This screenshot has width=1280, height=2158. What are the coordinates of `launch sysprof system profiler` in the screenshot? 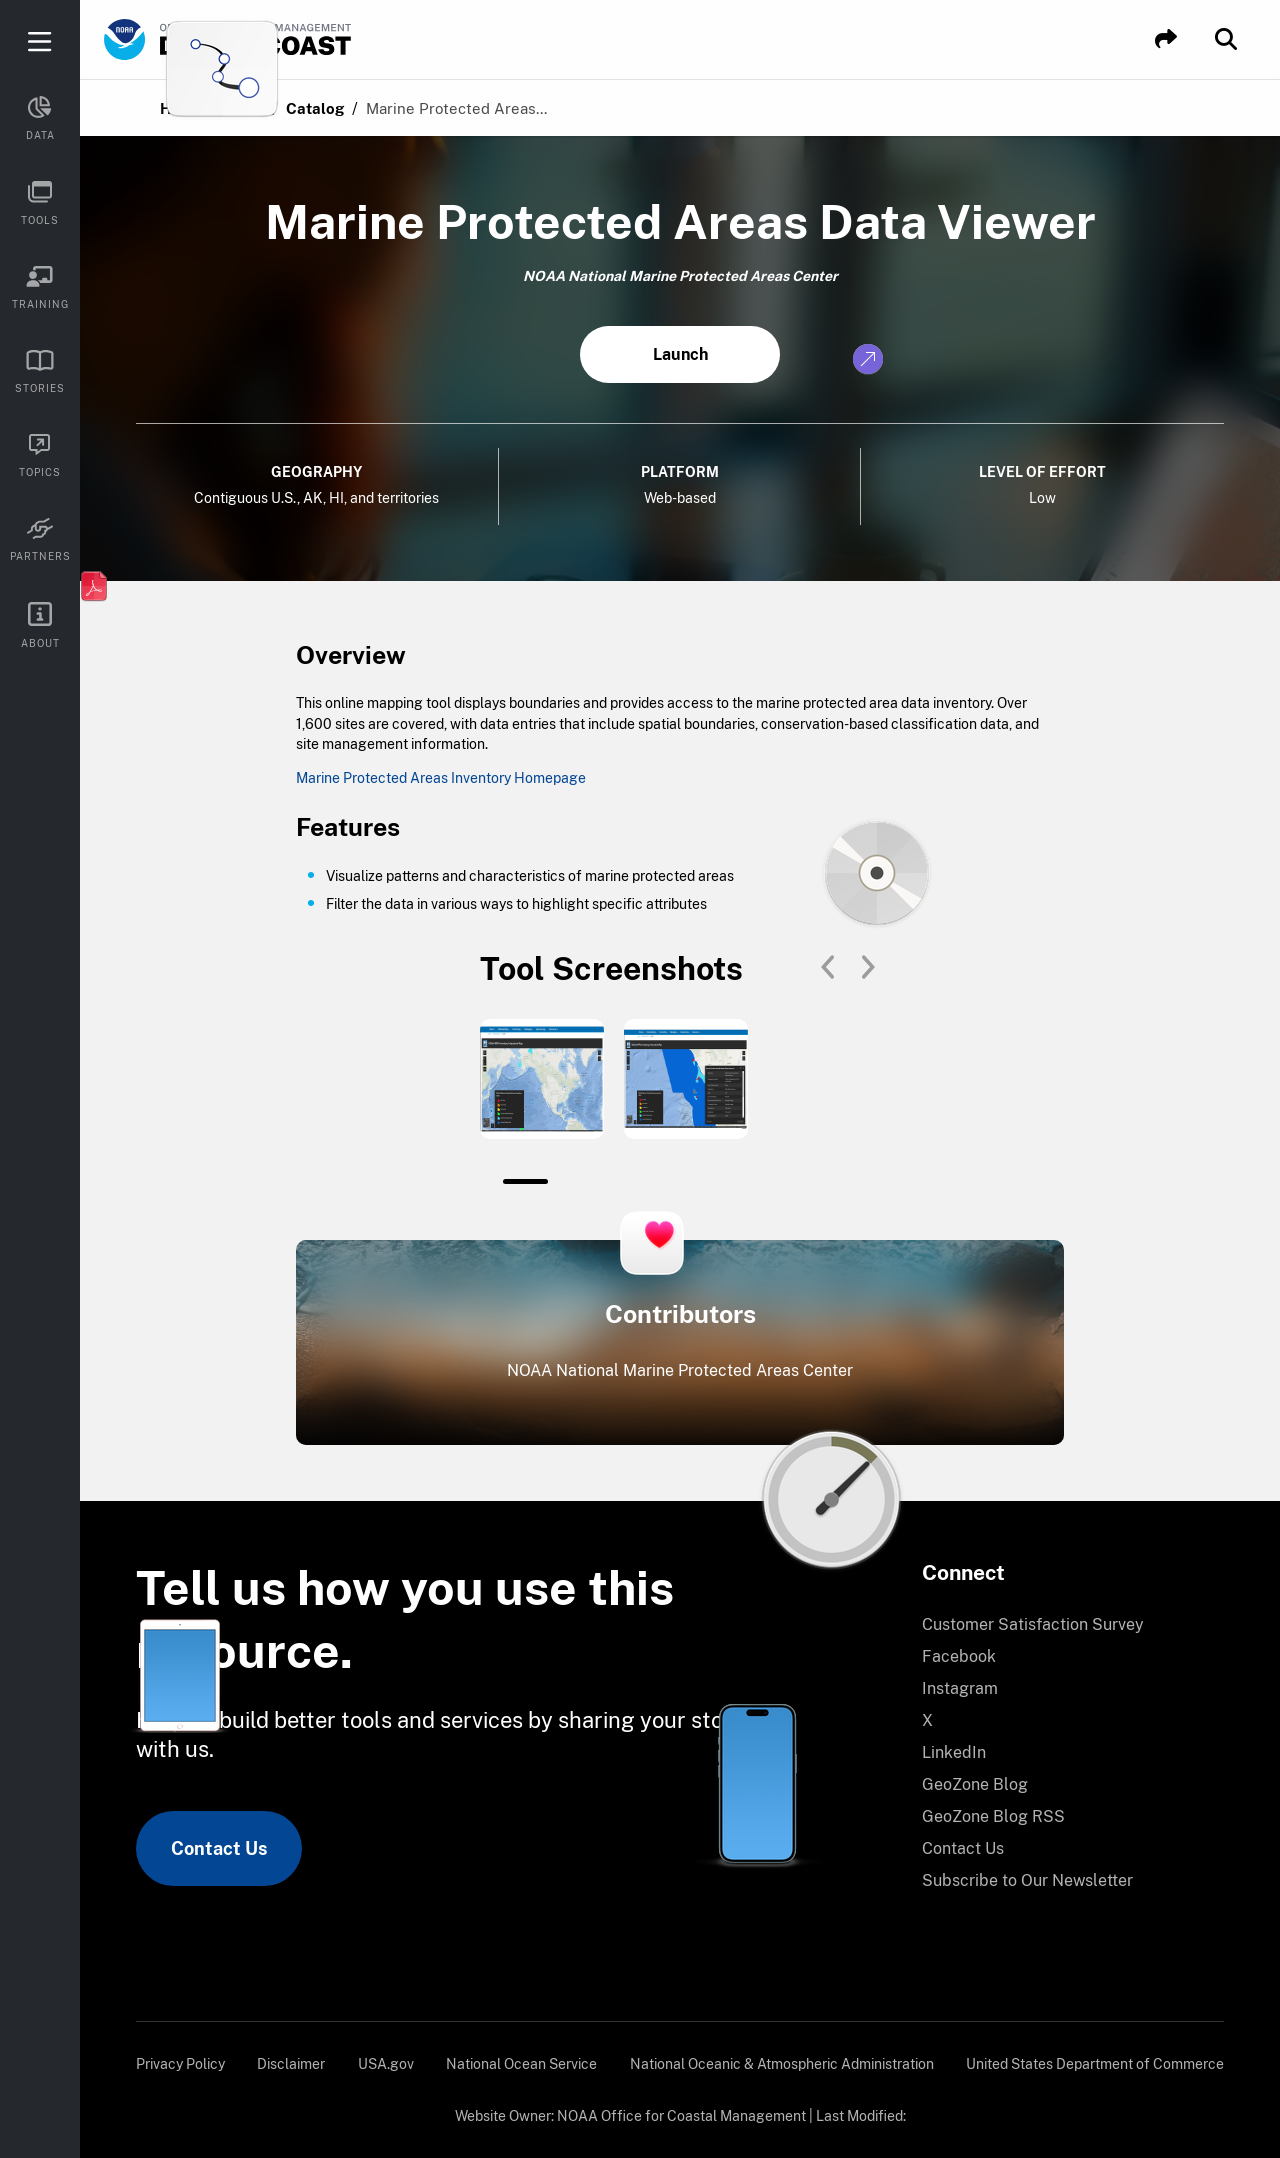 It's located at (831, 1499).